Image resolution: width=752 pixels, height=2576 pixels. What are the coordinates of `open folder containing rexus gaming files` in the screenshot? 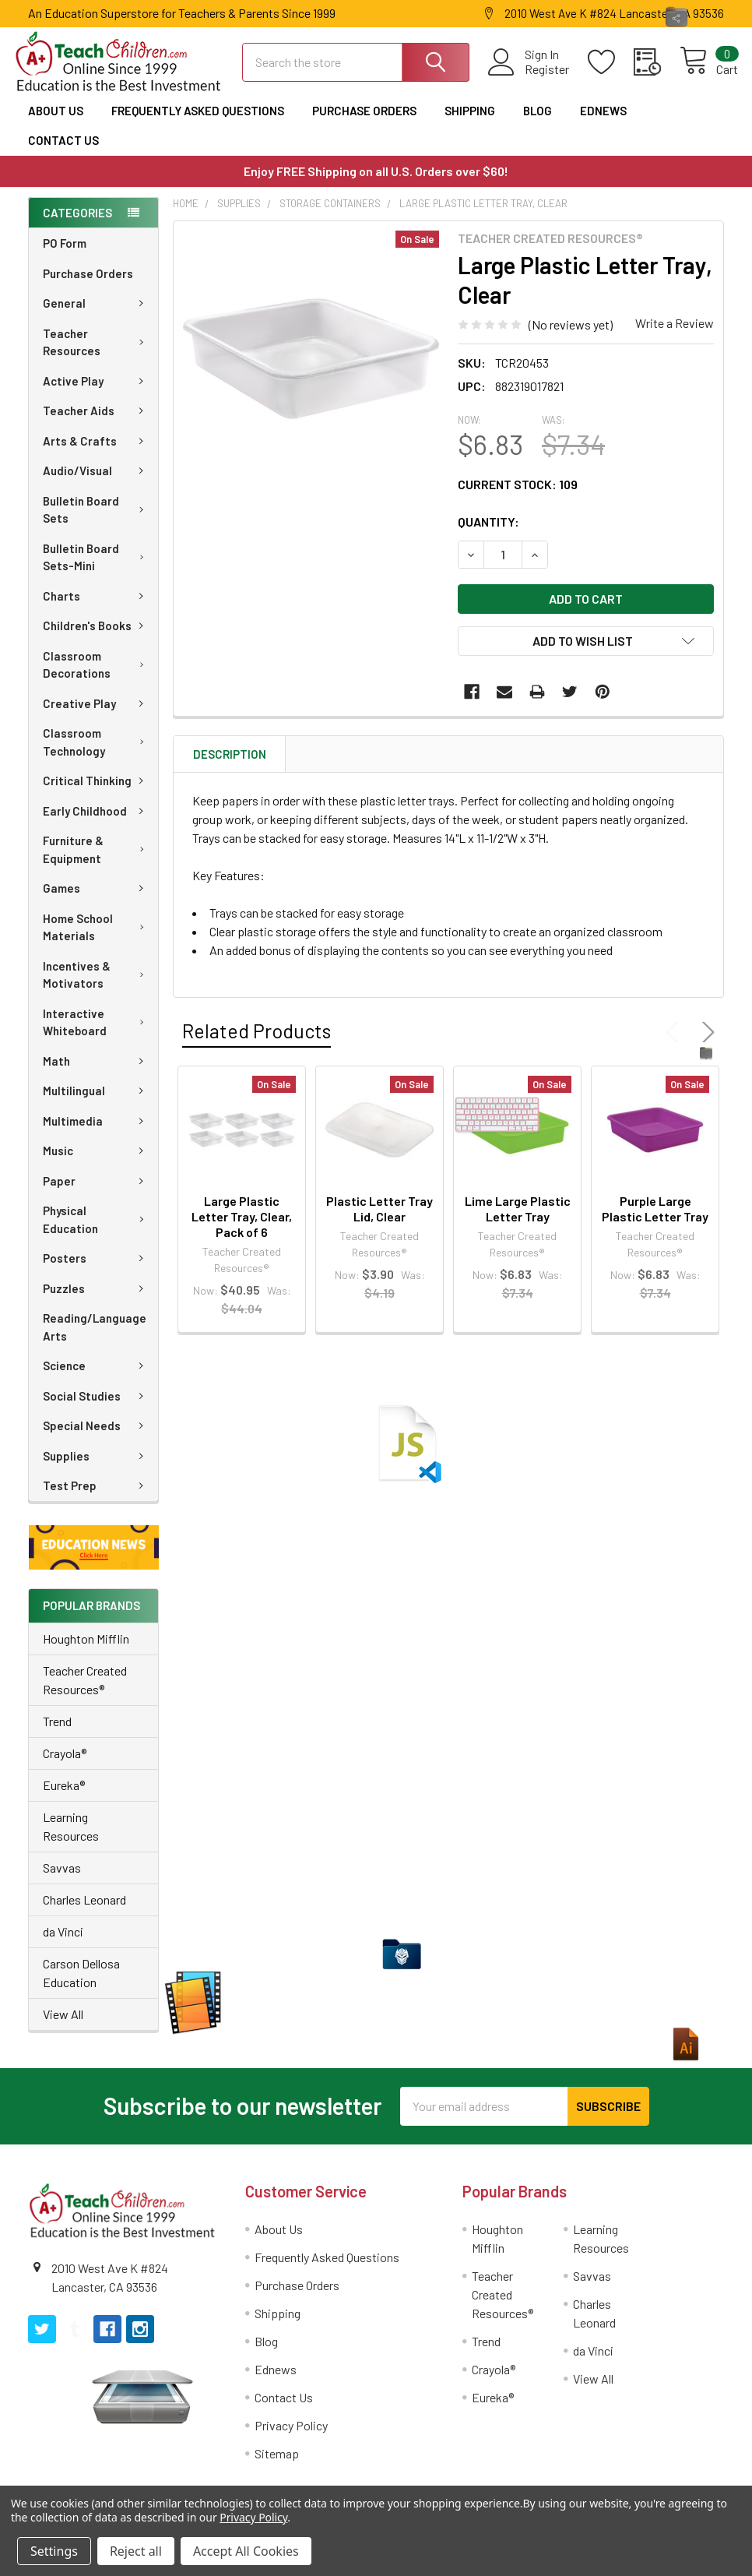 It's located at (402, 1955).